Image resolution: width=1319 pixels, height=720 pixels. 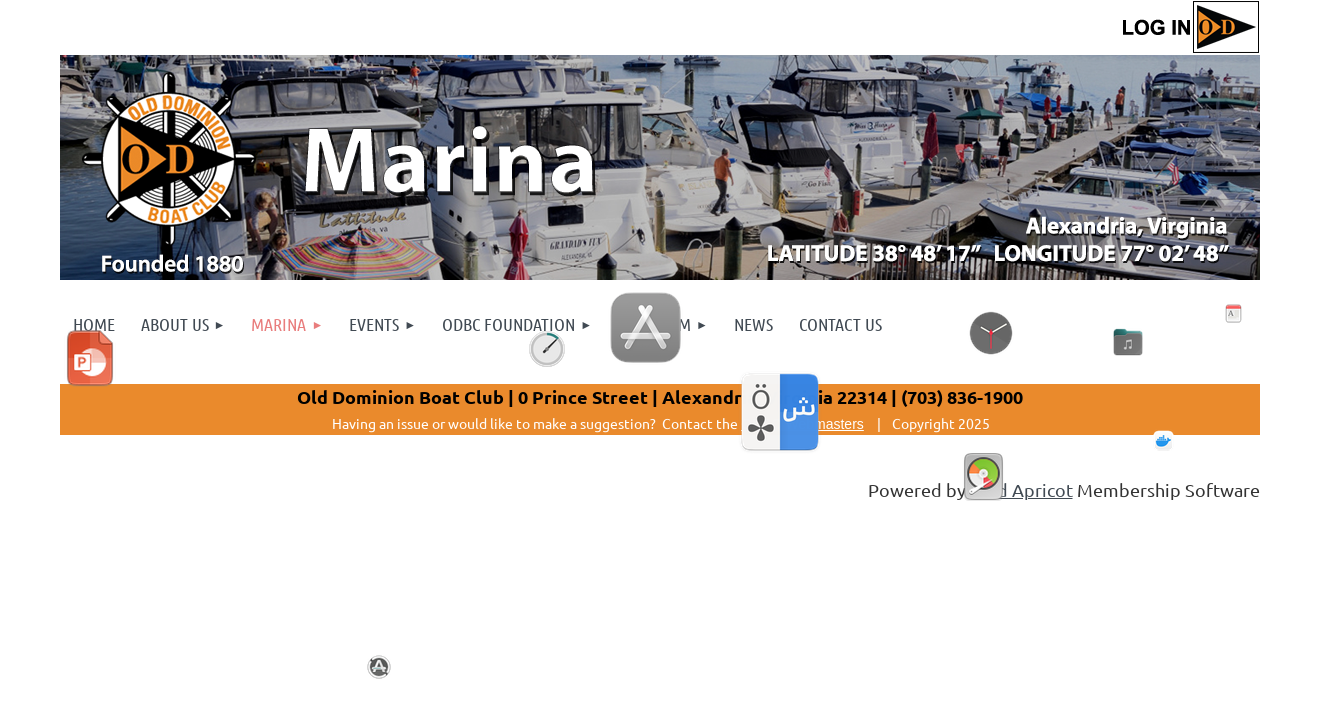 What do you see at coordinates (991, 333) in the screenshot?
I see `open the clock app` at bounding box center [991, 333].